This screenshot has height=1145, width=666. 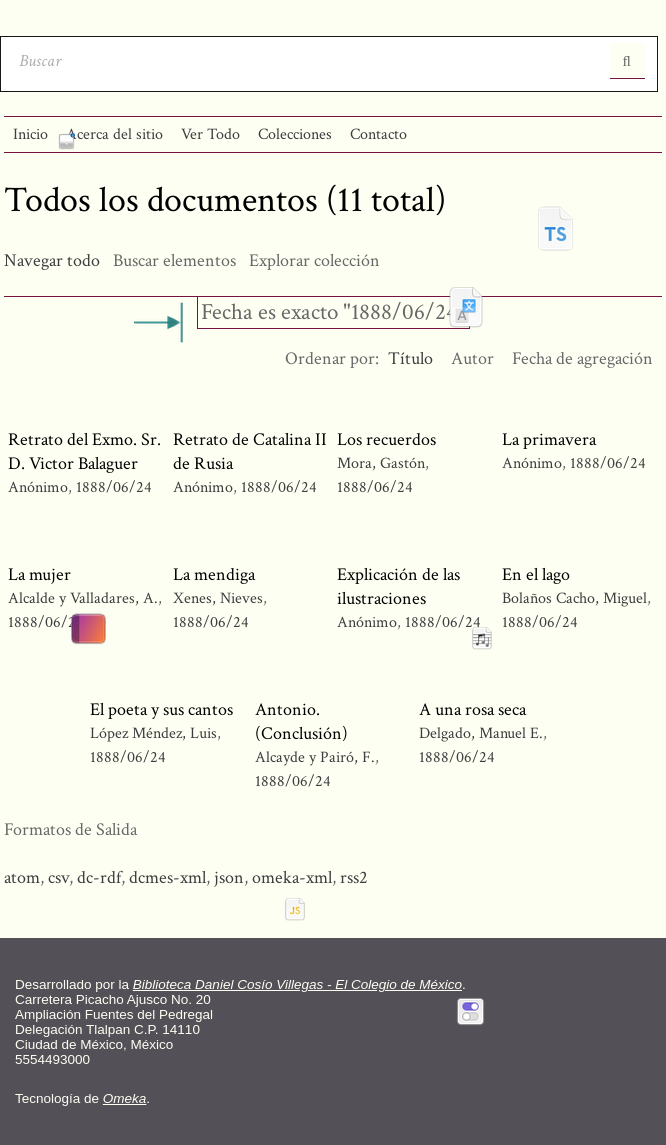 I want to click on a typescript source code file, so click(x=555, y=228).